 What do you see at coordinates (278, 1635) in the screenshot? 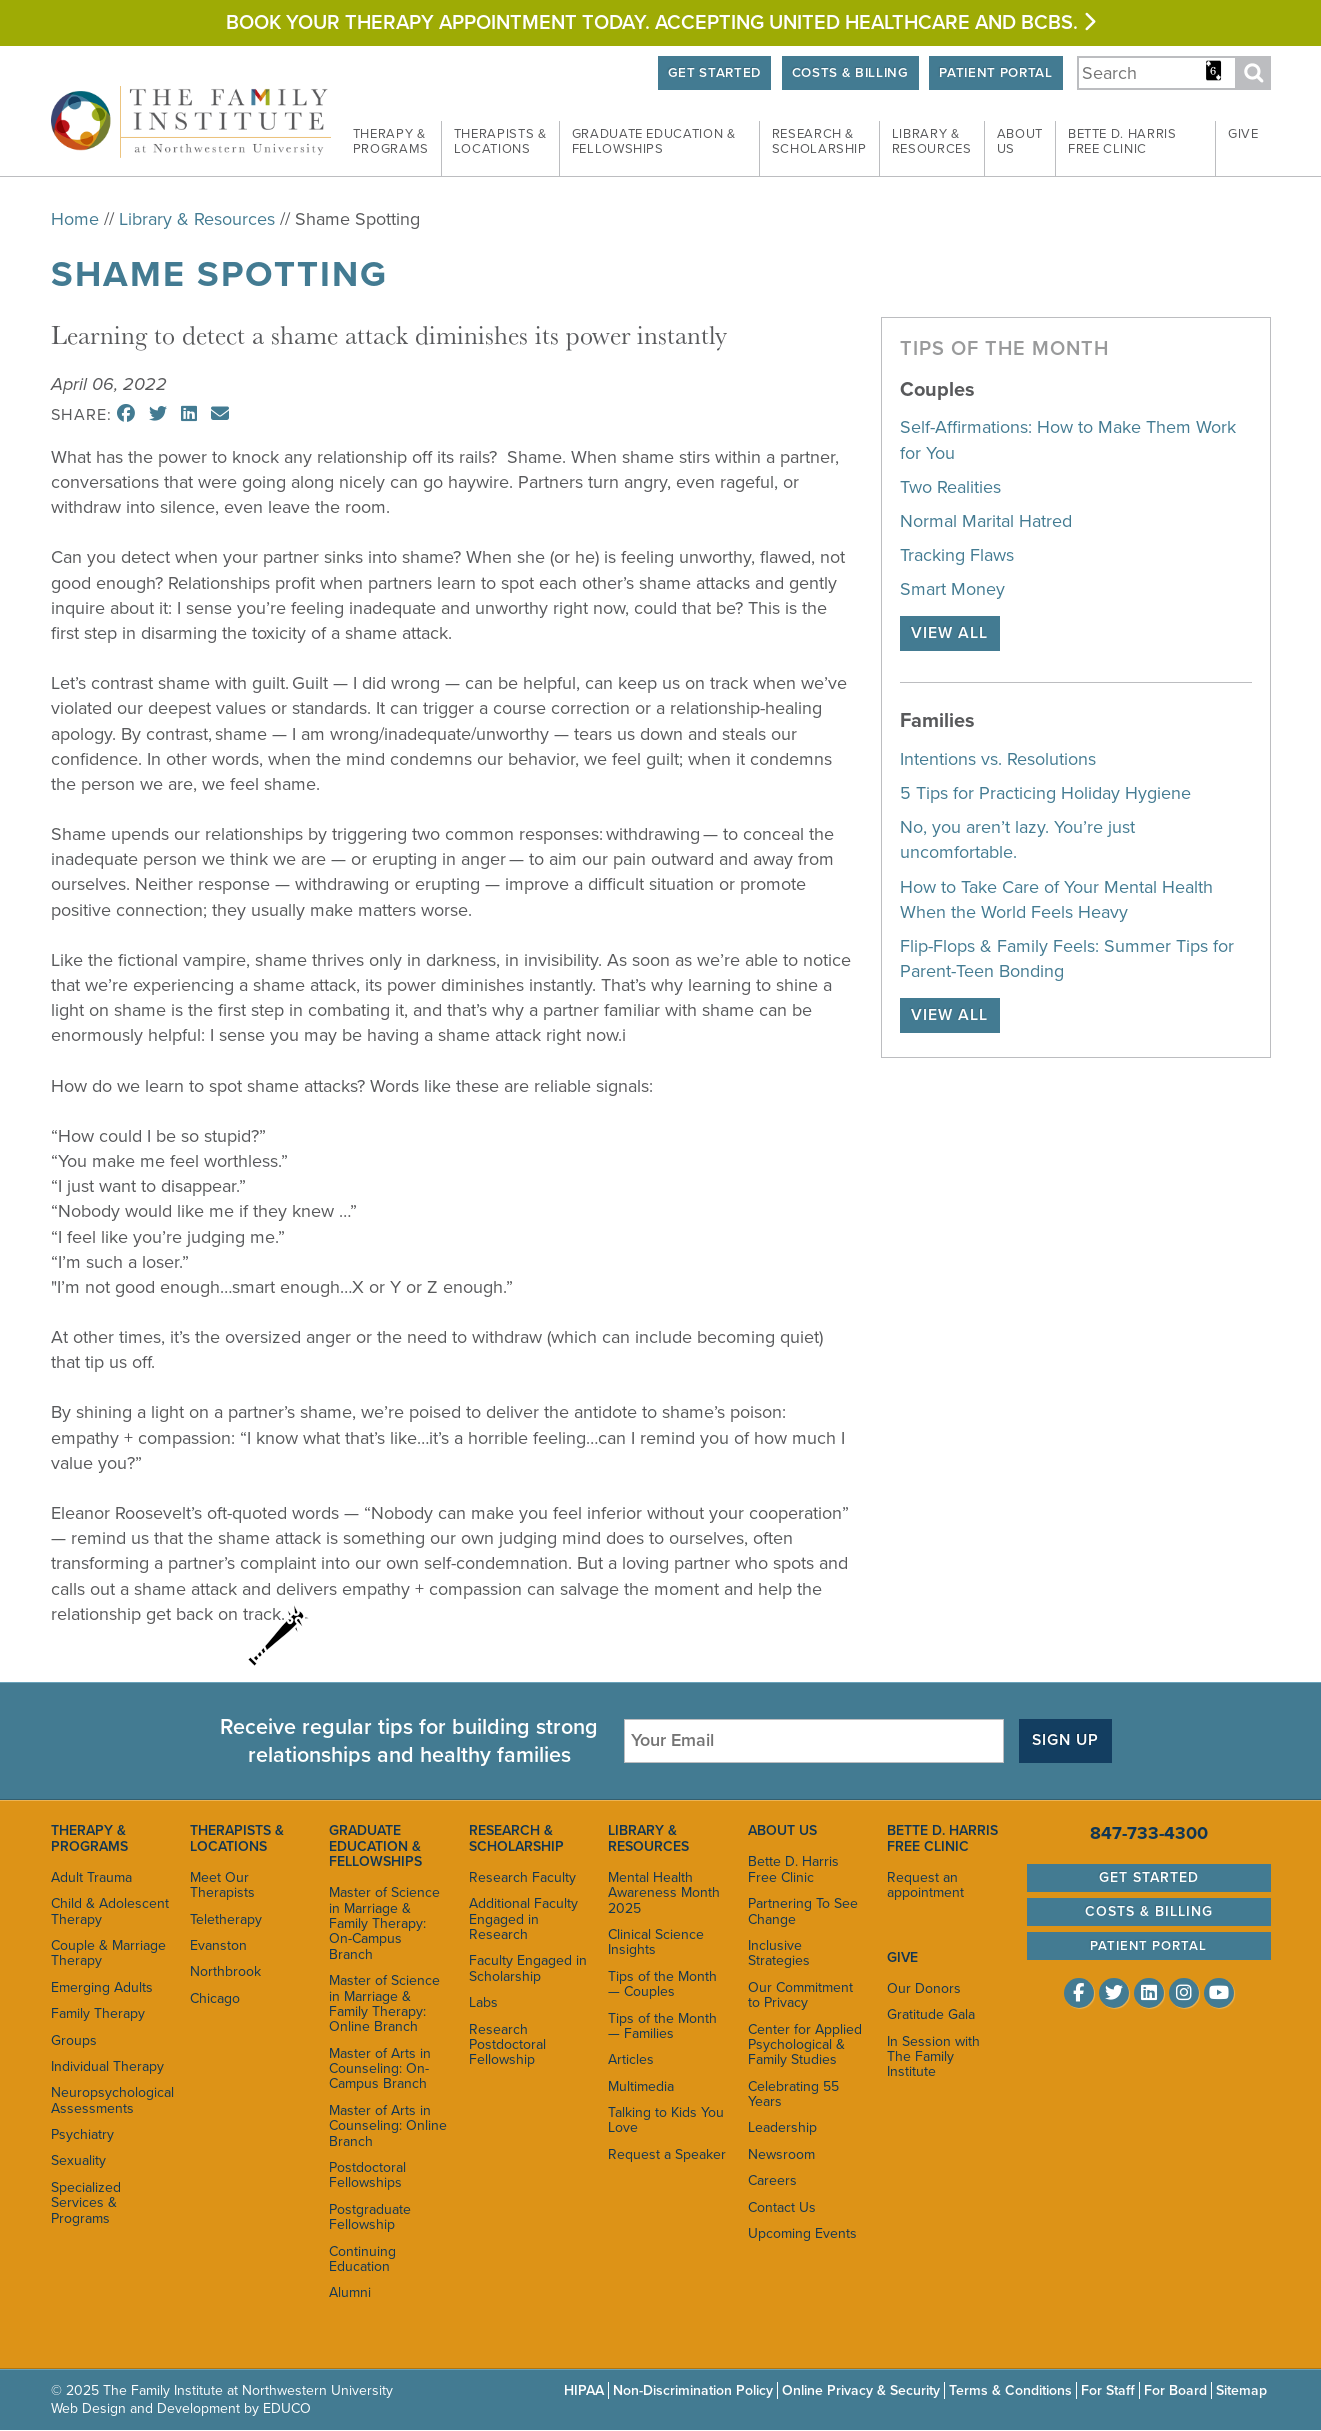
I see `select spiked bat as your weapon` at bounding box center [278, 1635].